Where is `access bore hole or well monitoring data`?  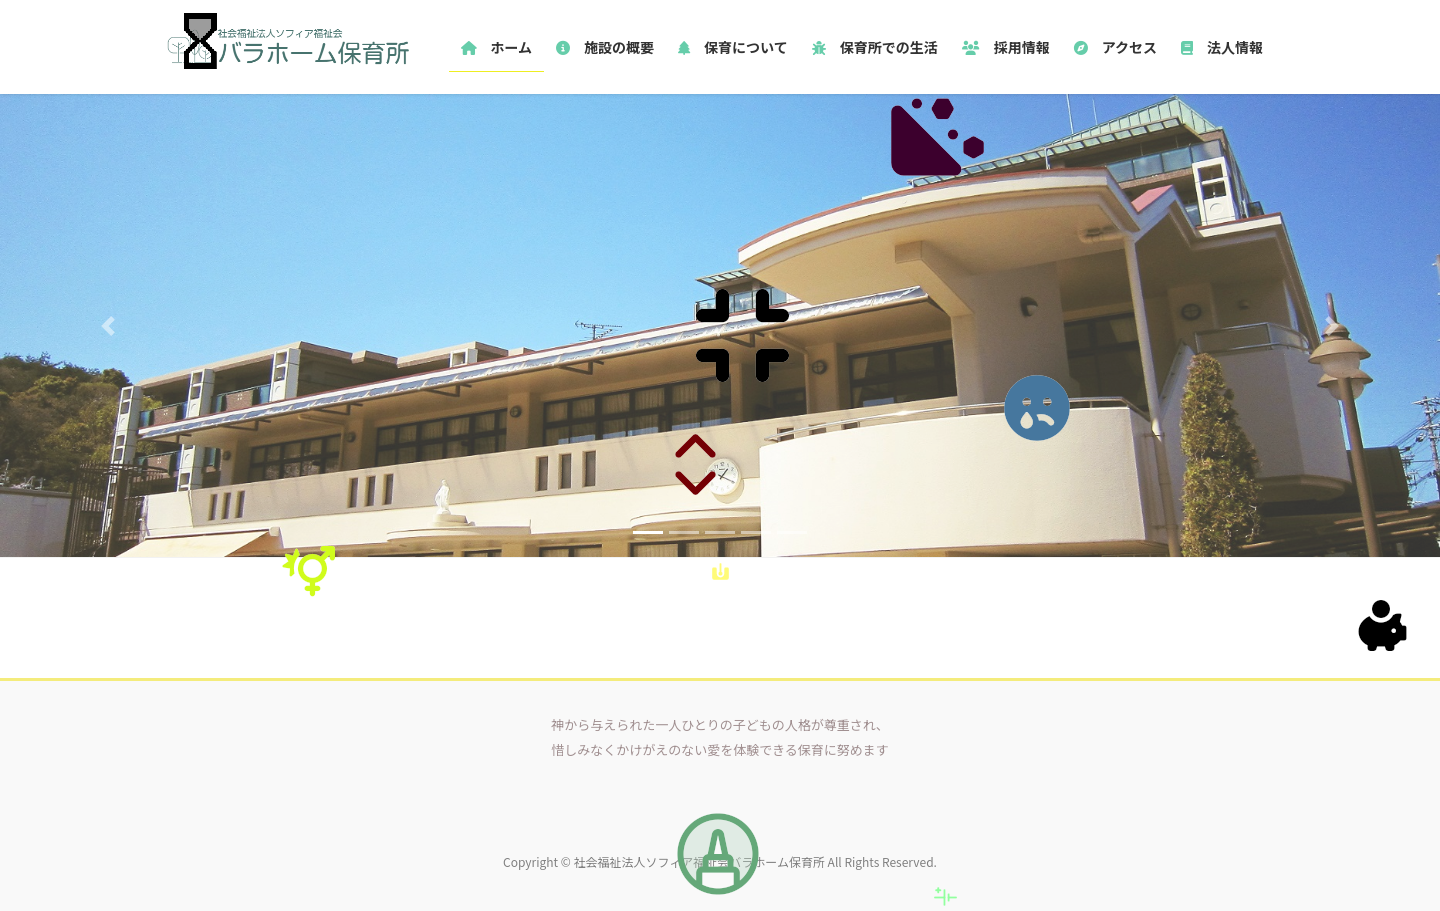 access bore hole or well monitoring data is located at coordinates (720, 571).